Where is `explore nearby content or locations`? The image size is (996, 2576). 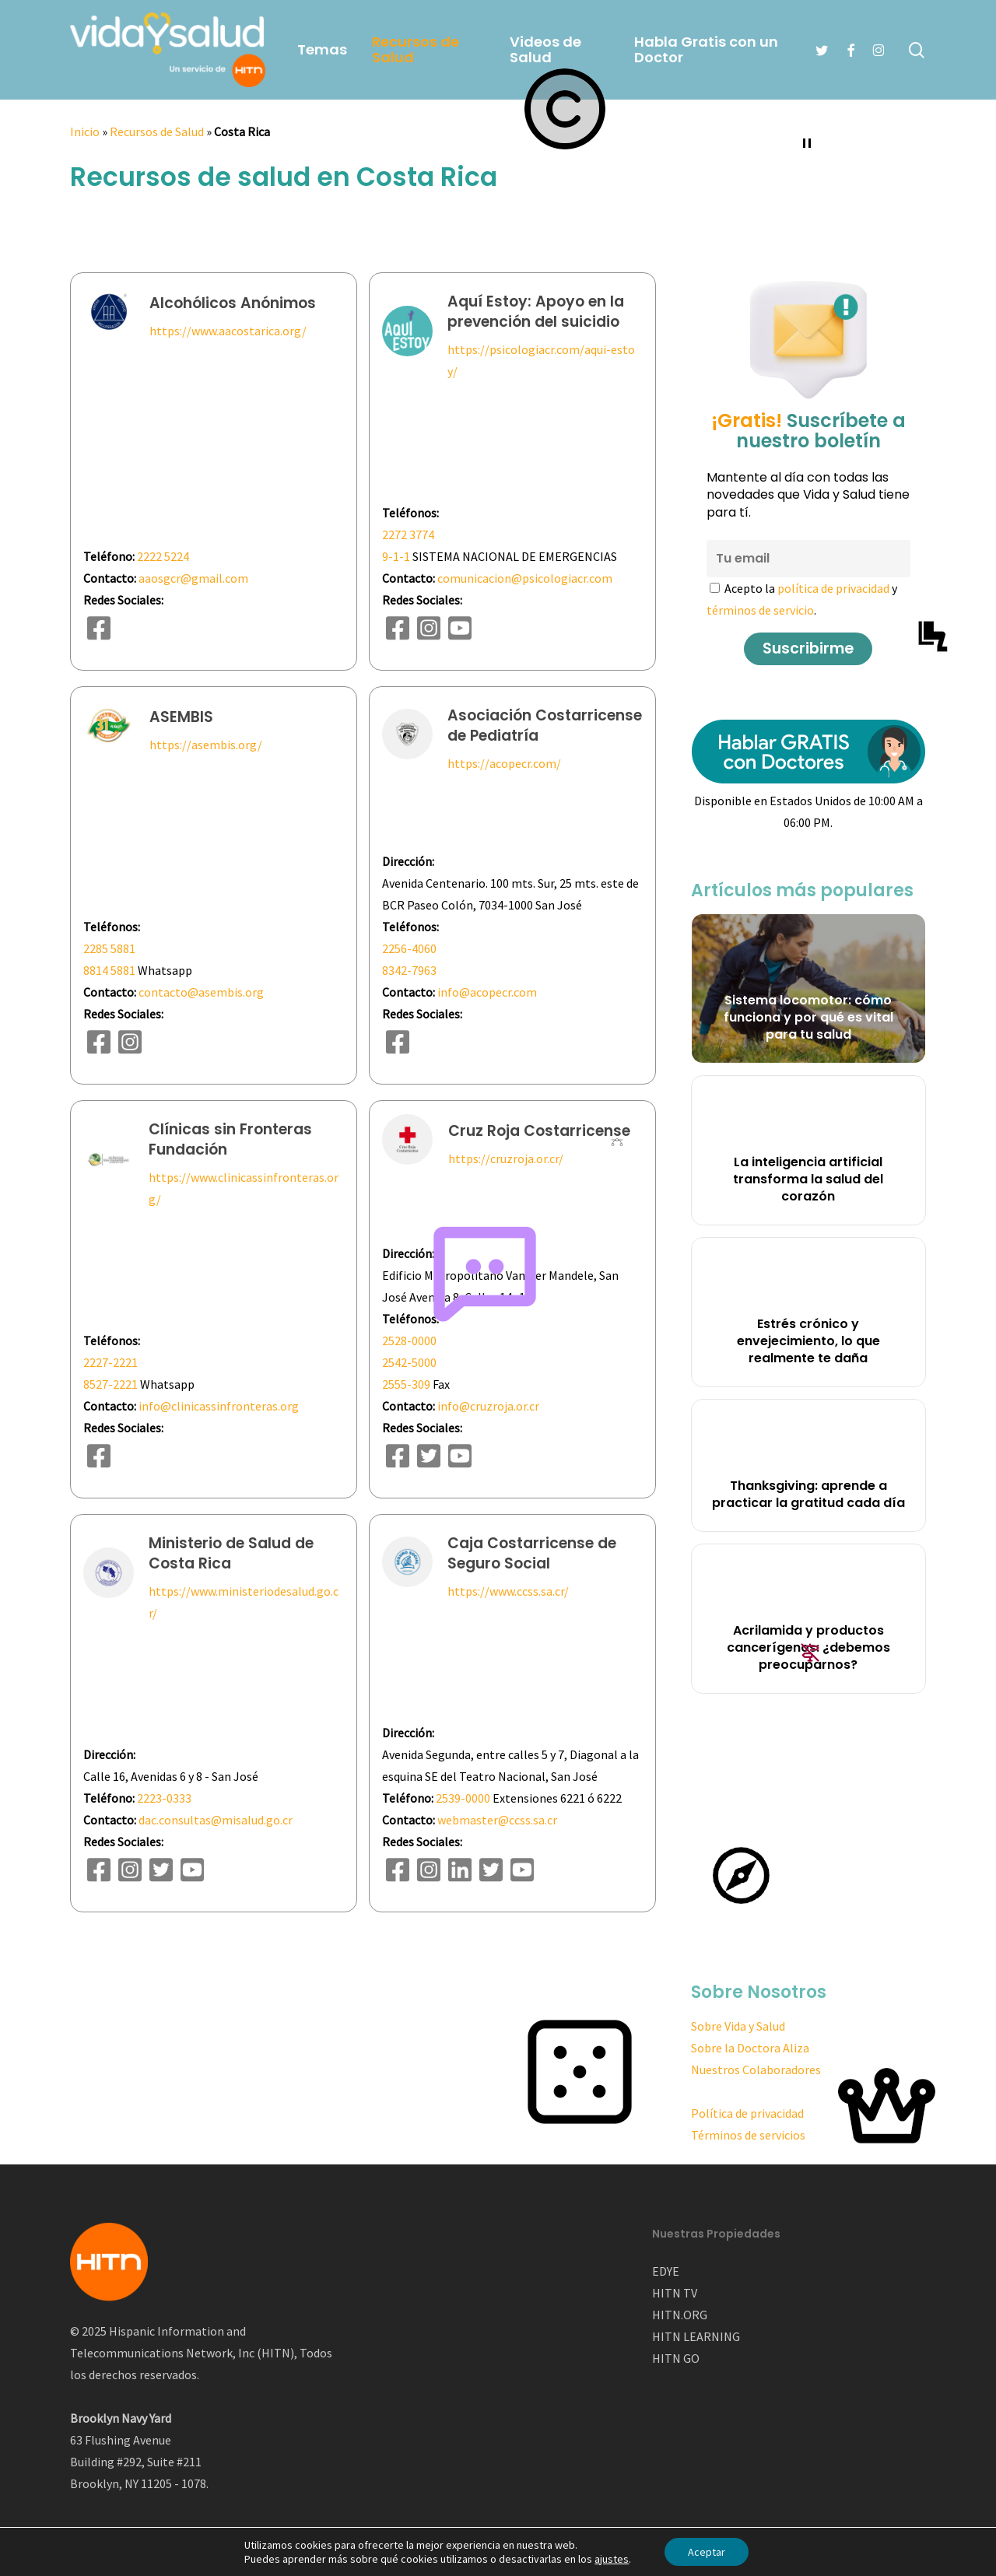
explore nearby content or locations is located at coordinates (741, 1875).